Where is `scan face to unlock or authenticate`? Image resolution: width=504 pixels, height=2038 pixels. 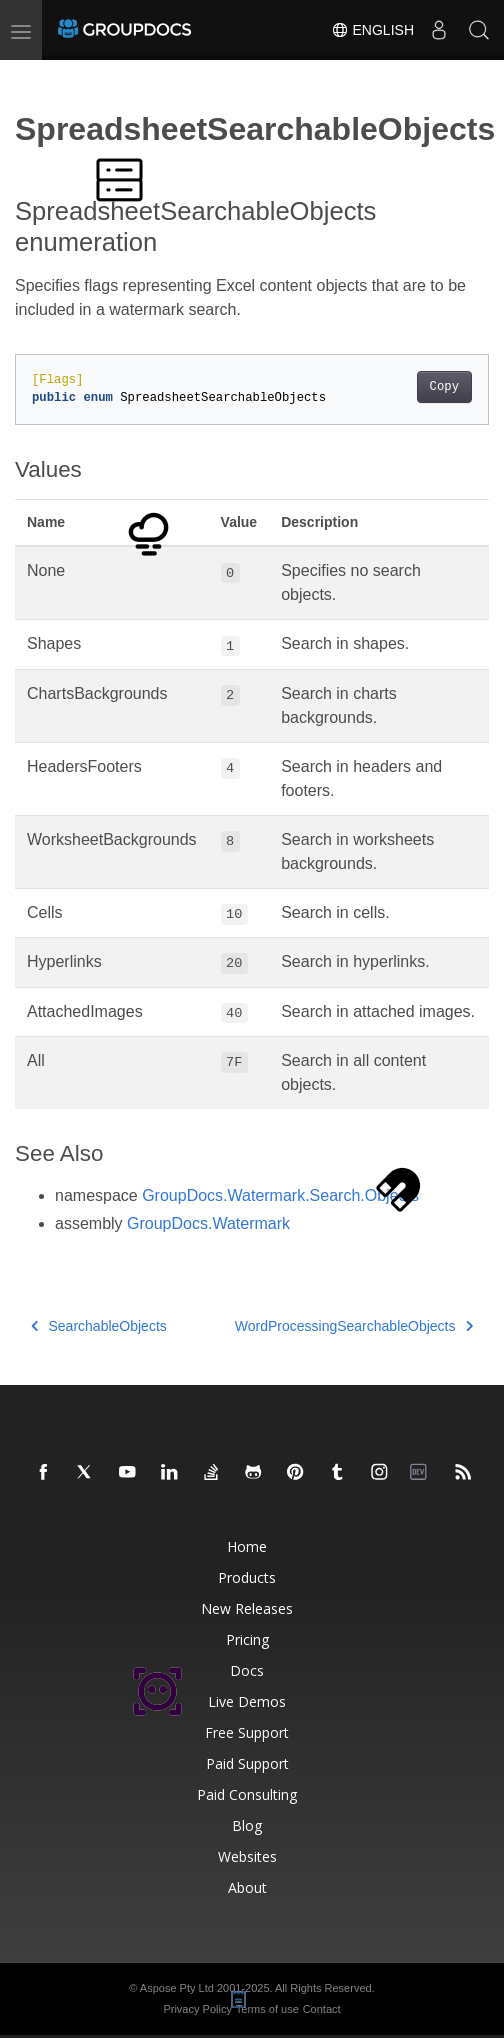
scan face to unlock or authenticate is located at coordinates (157, 1691).